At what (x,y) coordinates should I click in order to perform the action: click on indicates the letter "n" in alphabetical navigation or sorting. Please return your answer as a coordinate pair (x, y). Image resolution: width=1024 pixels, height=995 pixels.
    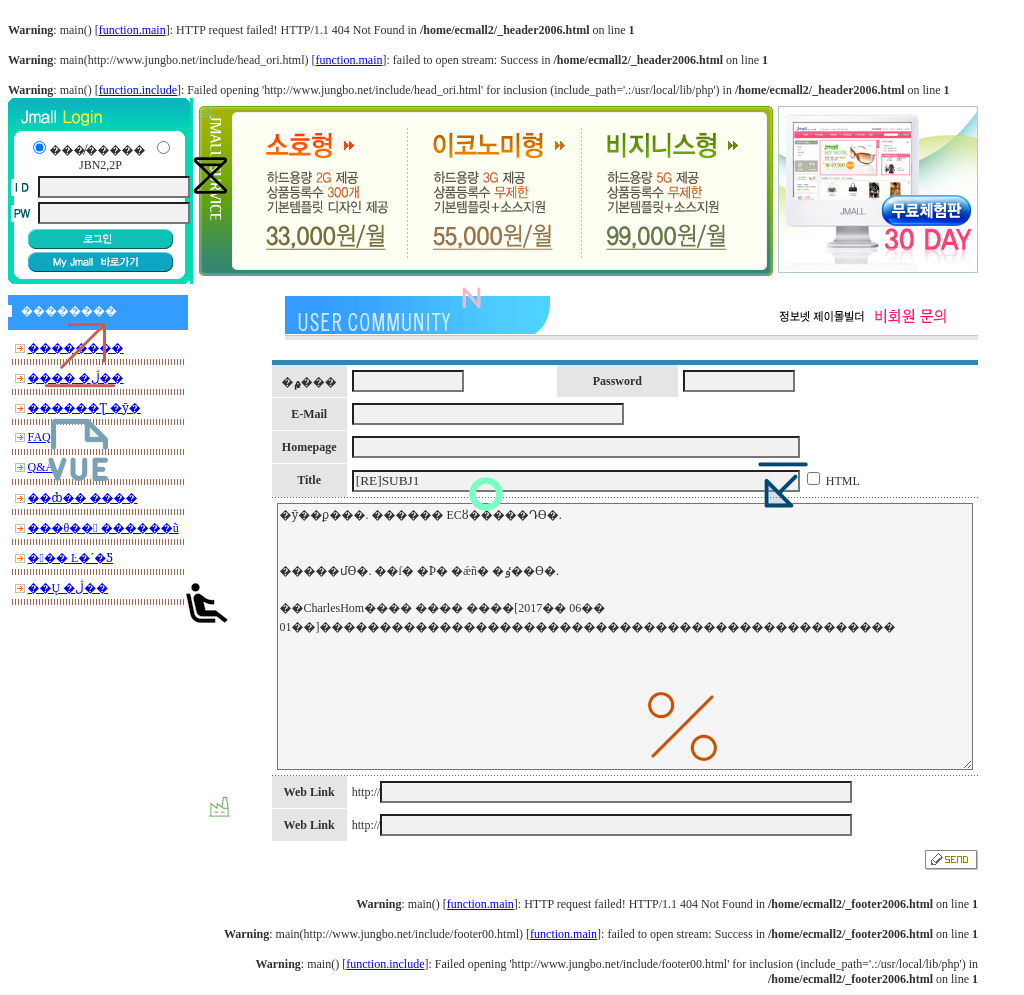
    Looking at the image, I should click on (471, 297).